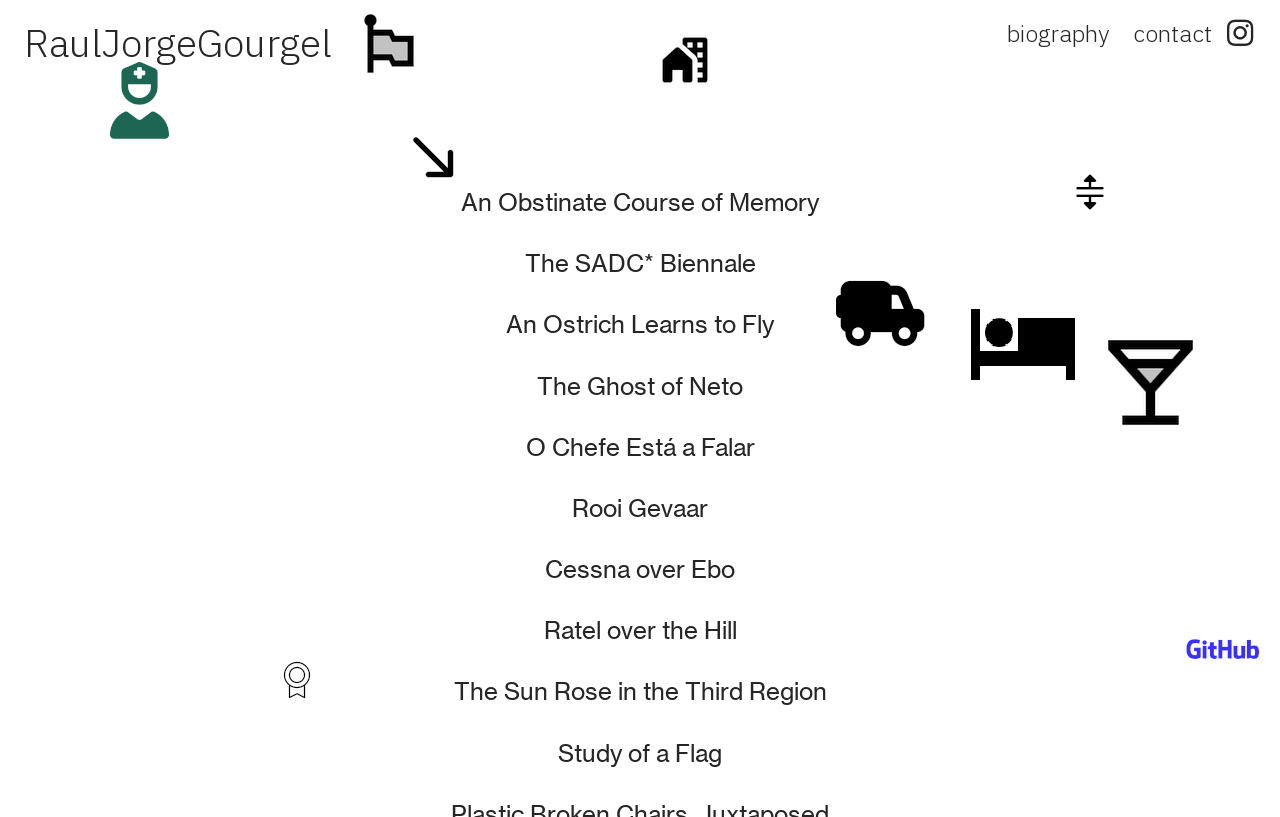 The image size is (1280, 817). I want to click on switch between home and work locations, so click(685, 60).